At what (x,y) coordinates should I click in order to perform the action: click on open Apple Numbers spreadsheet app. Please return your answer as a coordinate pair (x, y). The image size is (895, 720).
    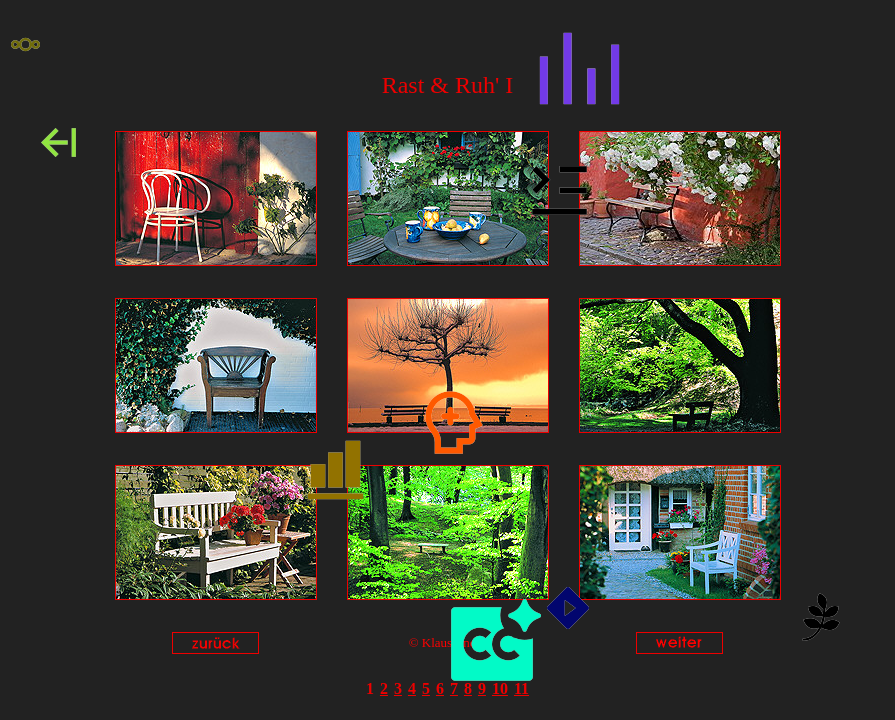
    Looking at the image, I should click on (334, 470).